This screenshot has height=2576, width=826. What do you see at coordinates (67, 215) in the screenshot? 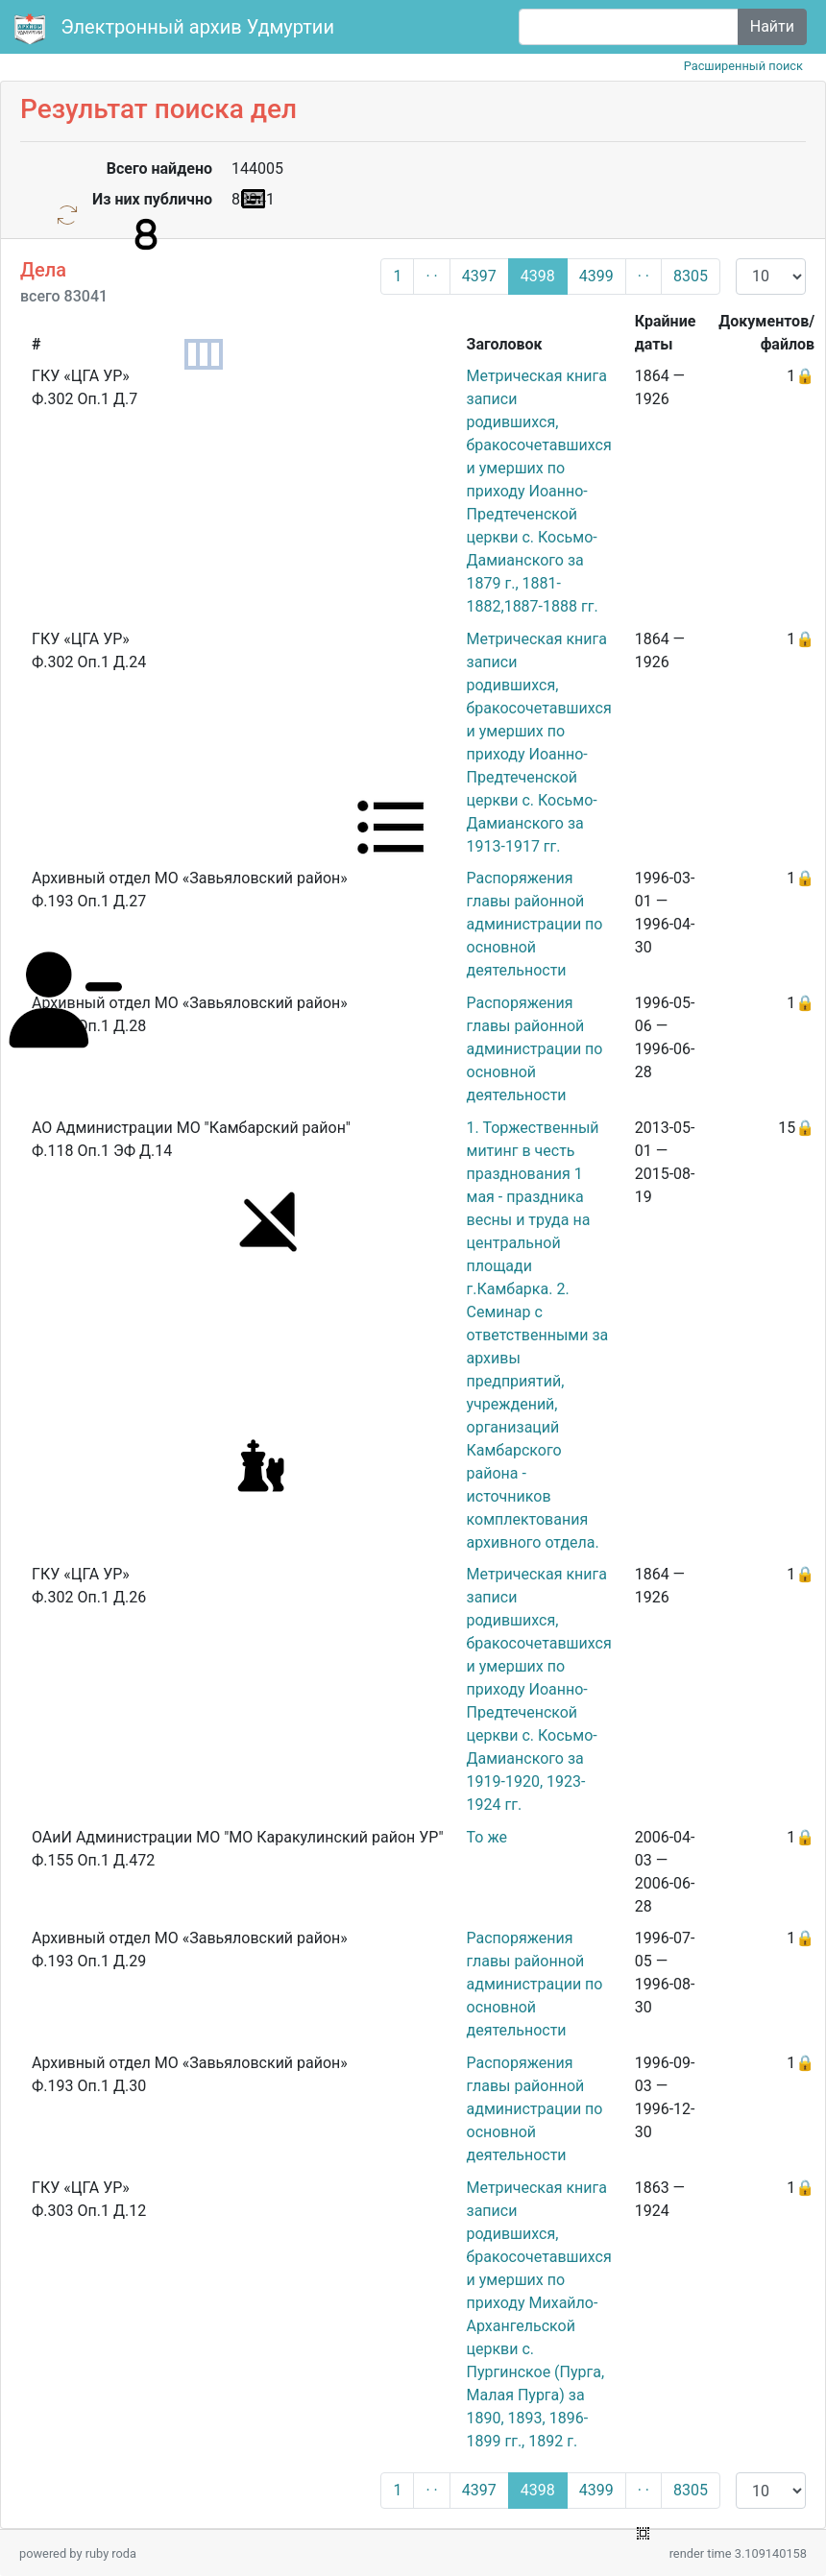
I see `refresh or reload content` at bounding box center [67, 215].